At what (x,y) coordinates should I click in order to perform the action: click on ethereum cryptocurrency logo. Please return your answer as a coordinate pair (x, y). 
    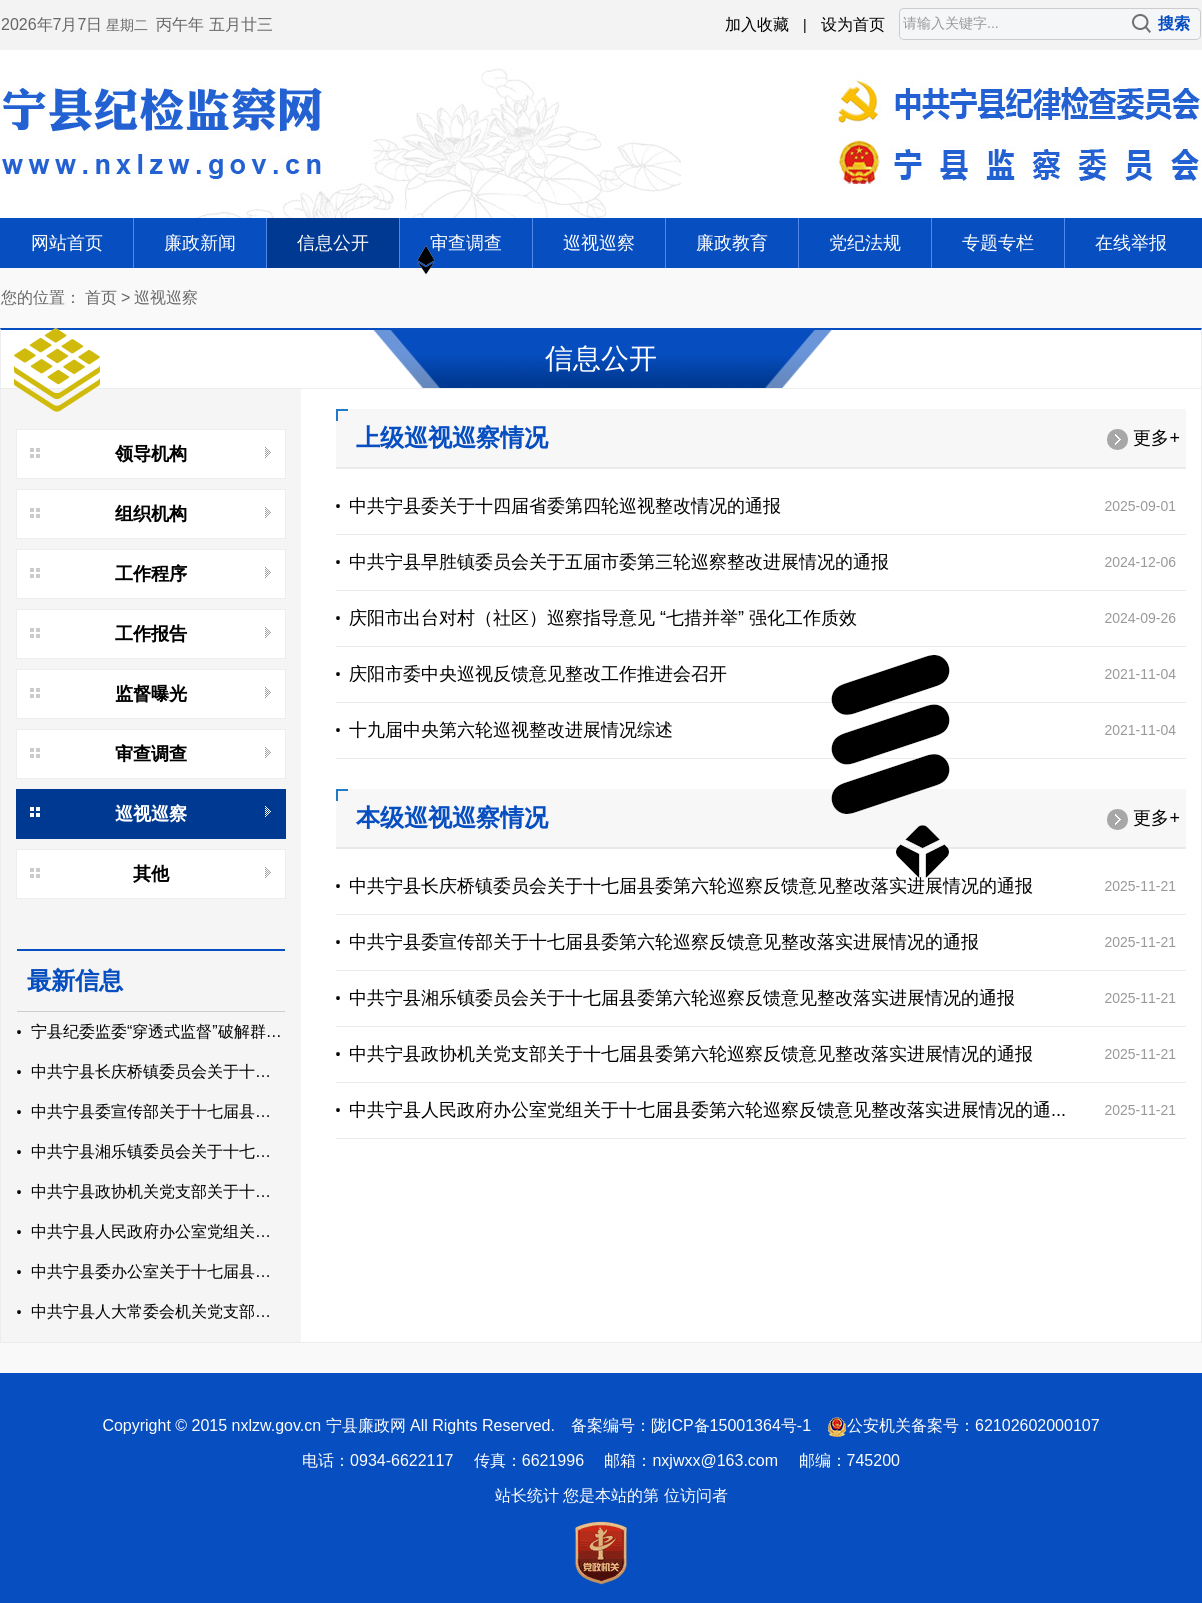
    Looking at the image, I should click on (426, 260).